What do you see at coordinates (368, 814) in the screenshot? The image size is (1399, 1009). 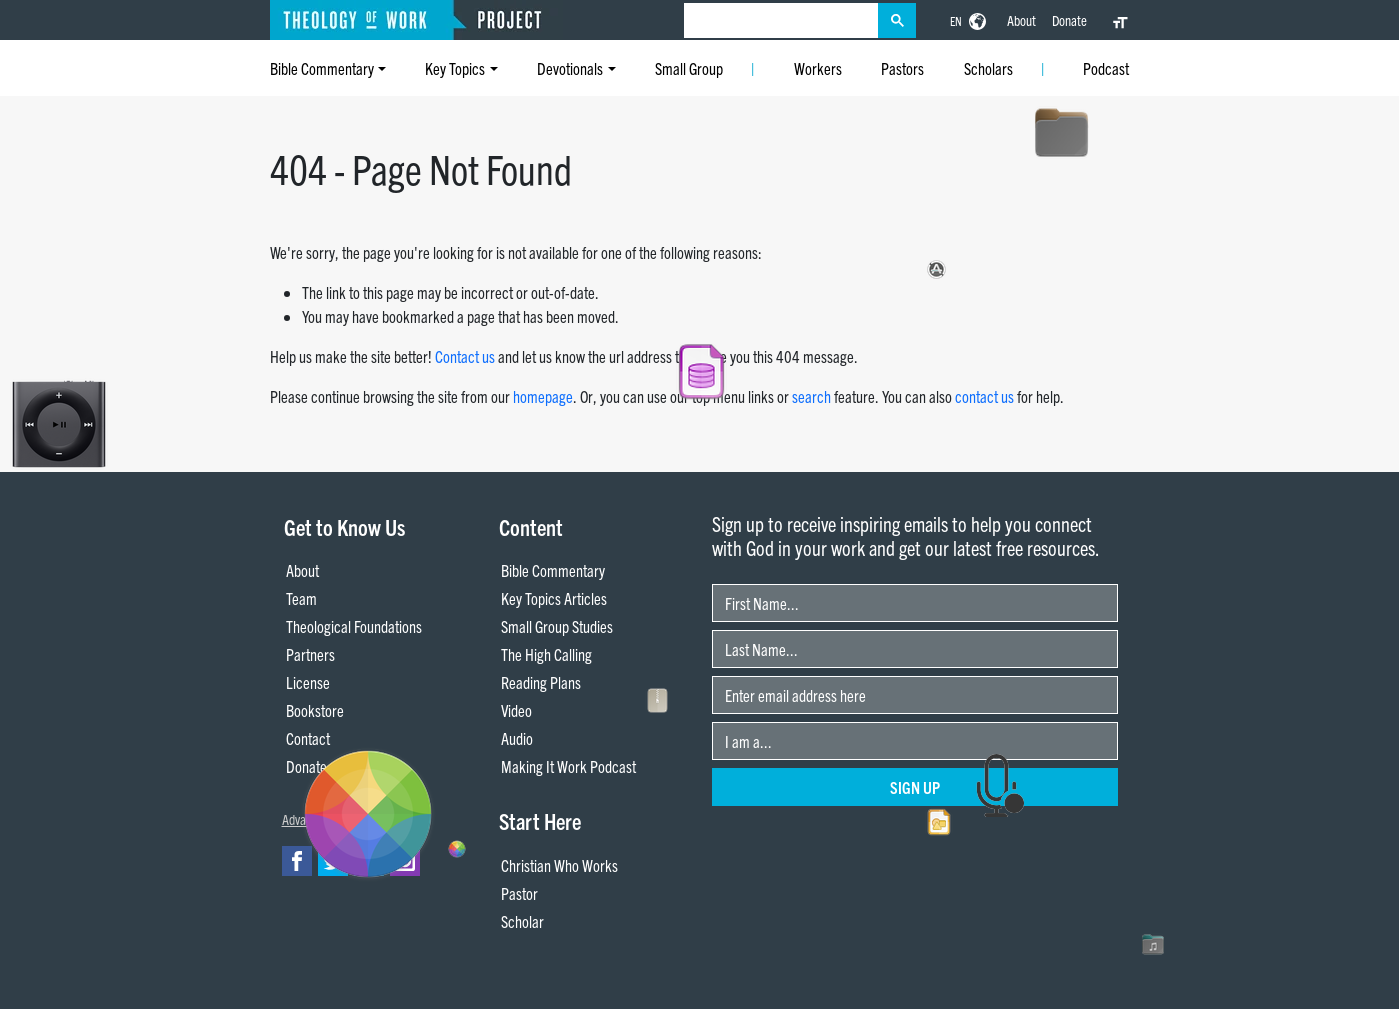 I see `open color picker or palette settings` at bounding box center [368, 814].